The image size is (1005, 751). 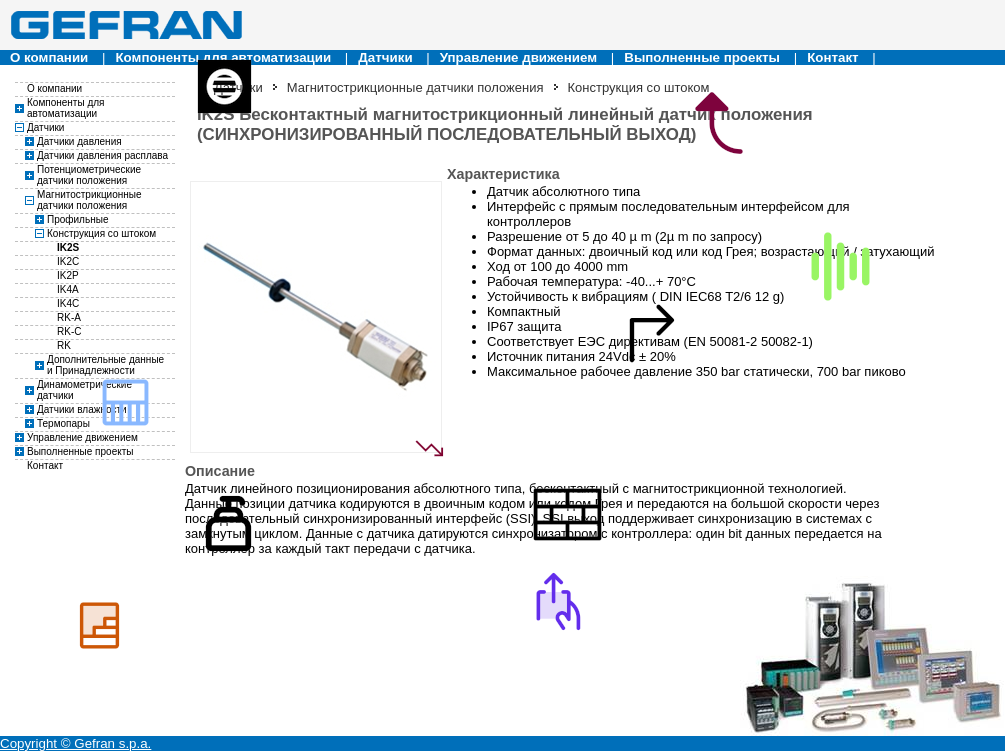 What do you see at coordinates (719, 123) in the screenshot?
I see `go back and up to previous level` at bounding box center [719, 123].